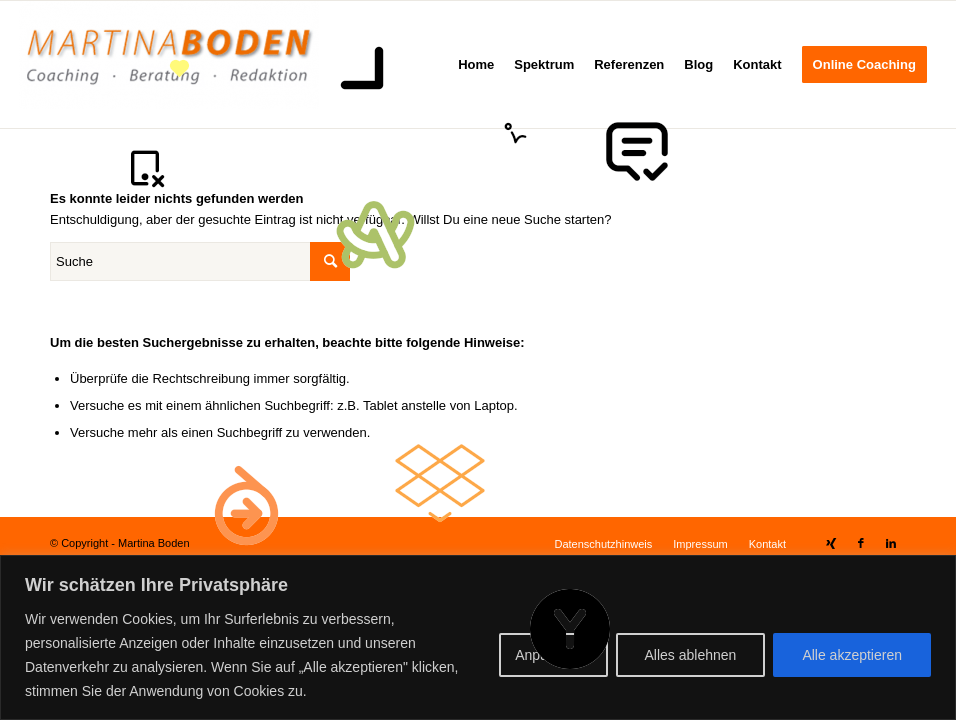 The height and width of the screenshot is (720, 956). What do you see at coordinates (375, 236) in the screenshot?
I see `open the Arc browser` at bounding box center [375, 236].